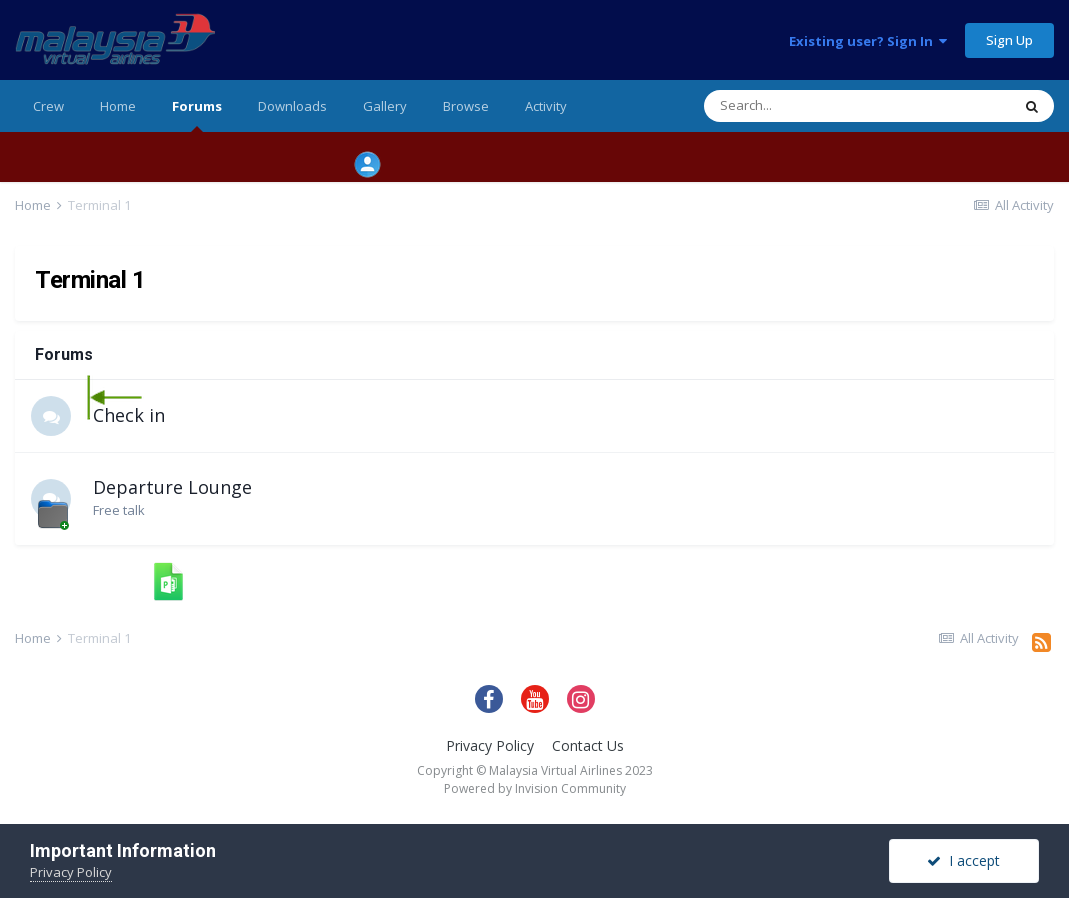 The image size is (1069, 898). Describe the element at coordinates (168, 581) in the screenshot. I see `a microsoft publisher document file` at that location.